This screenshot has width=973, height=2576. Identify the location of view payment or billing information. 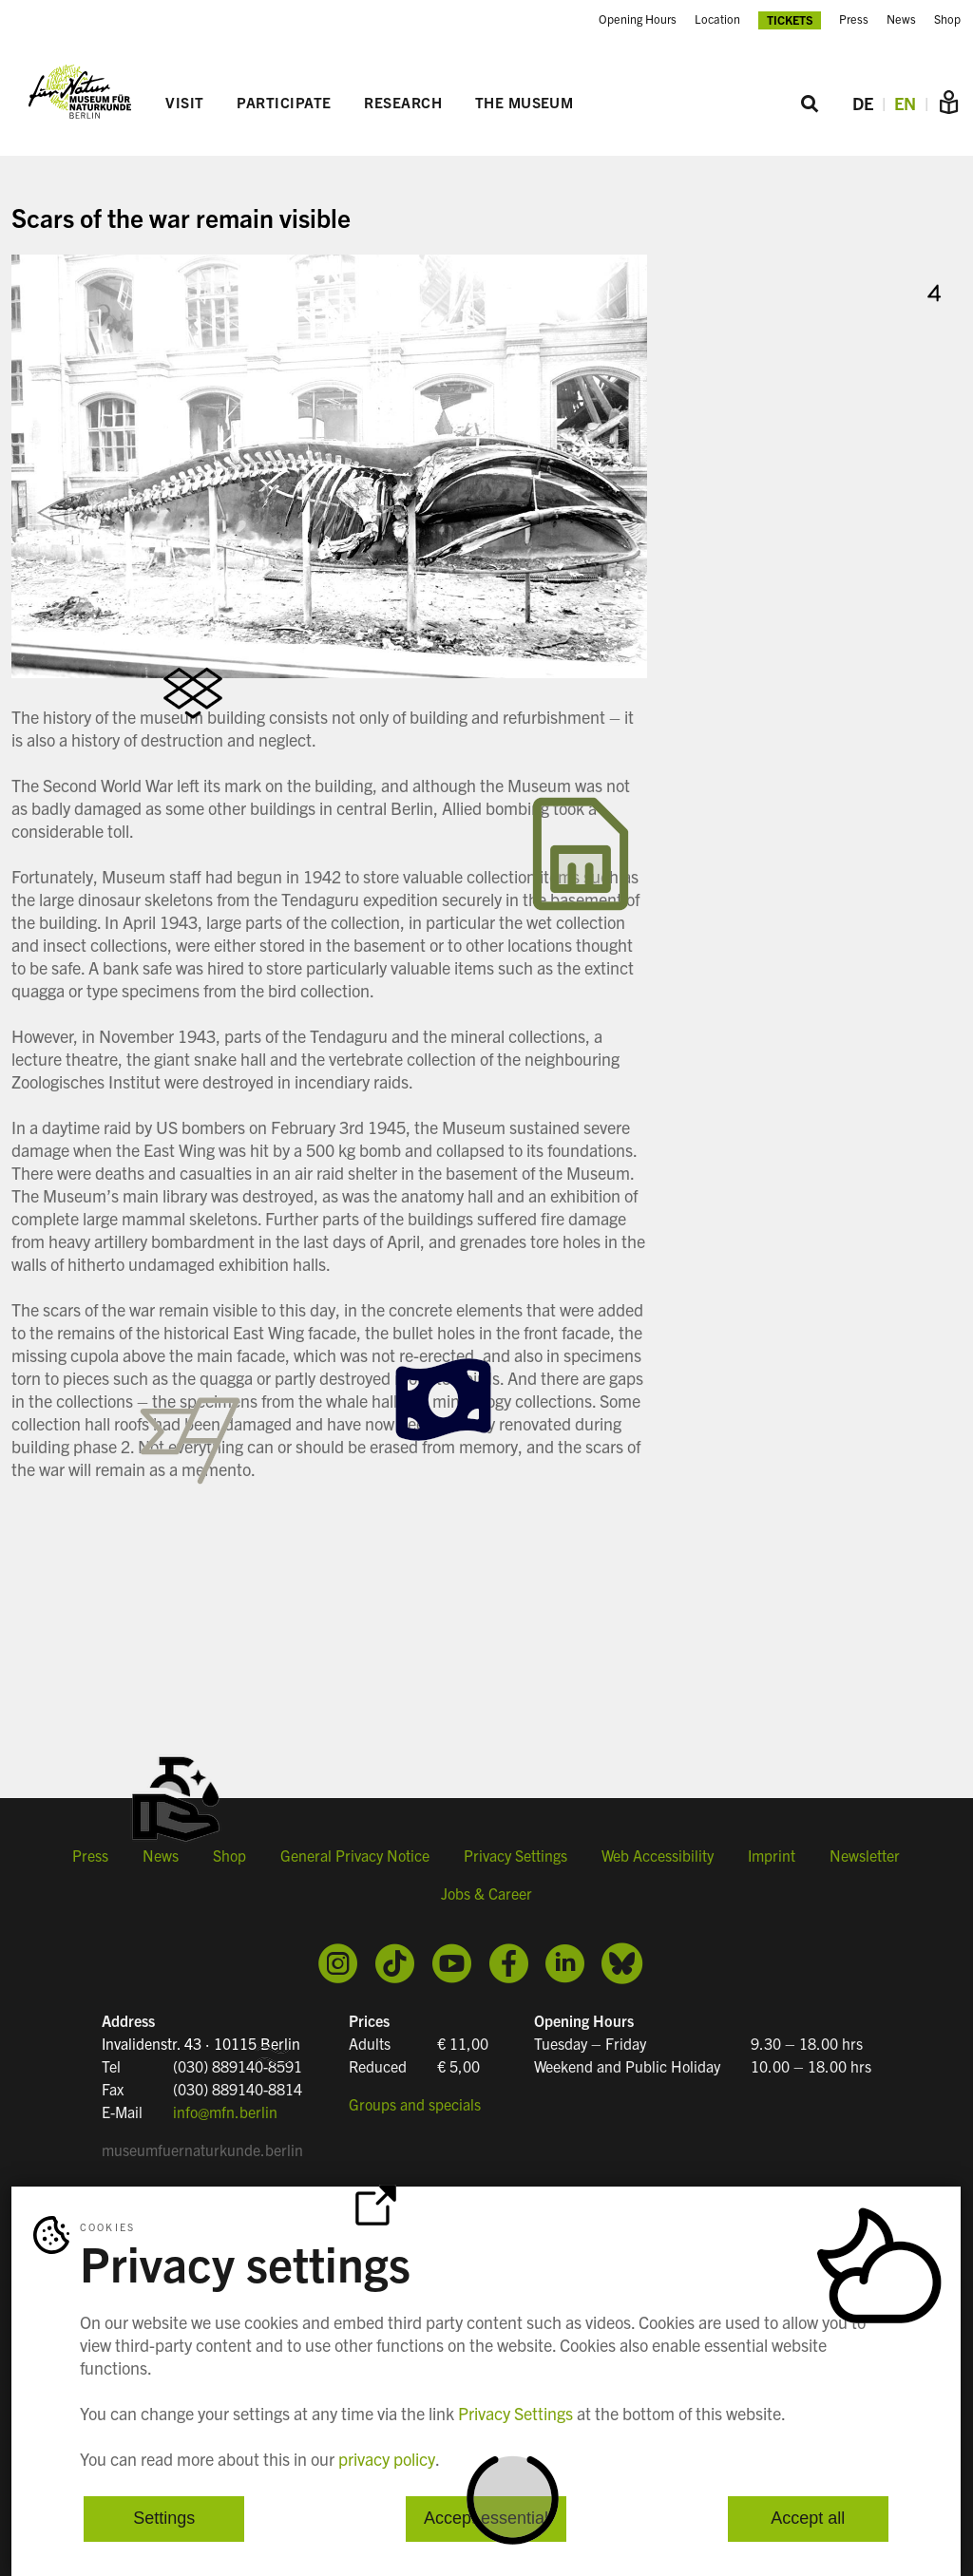
(443, 1399).